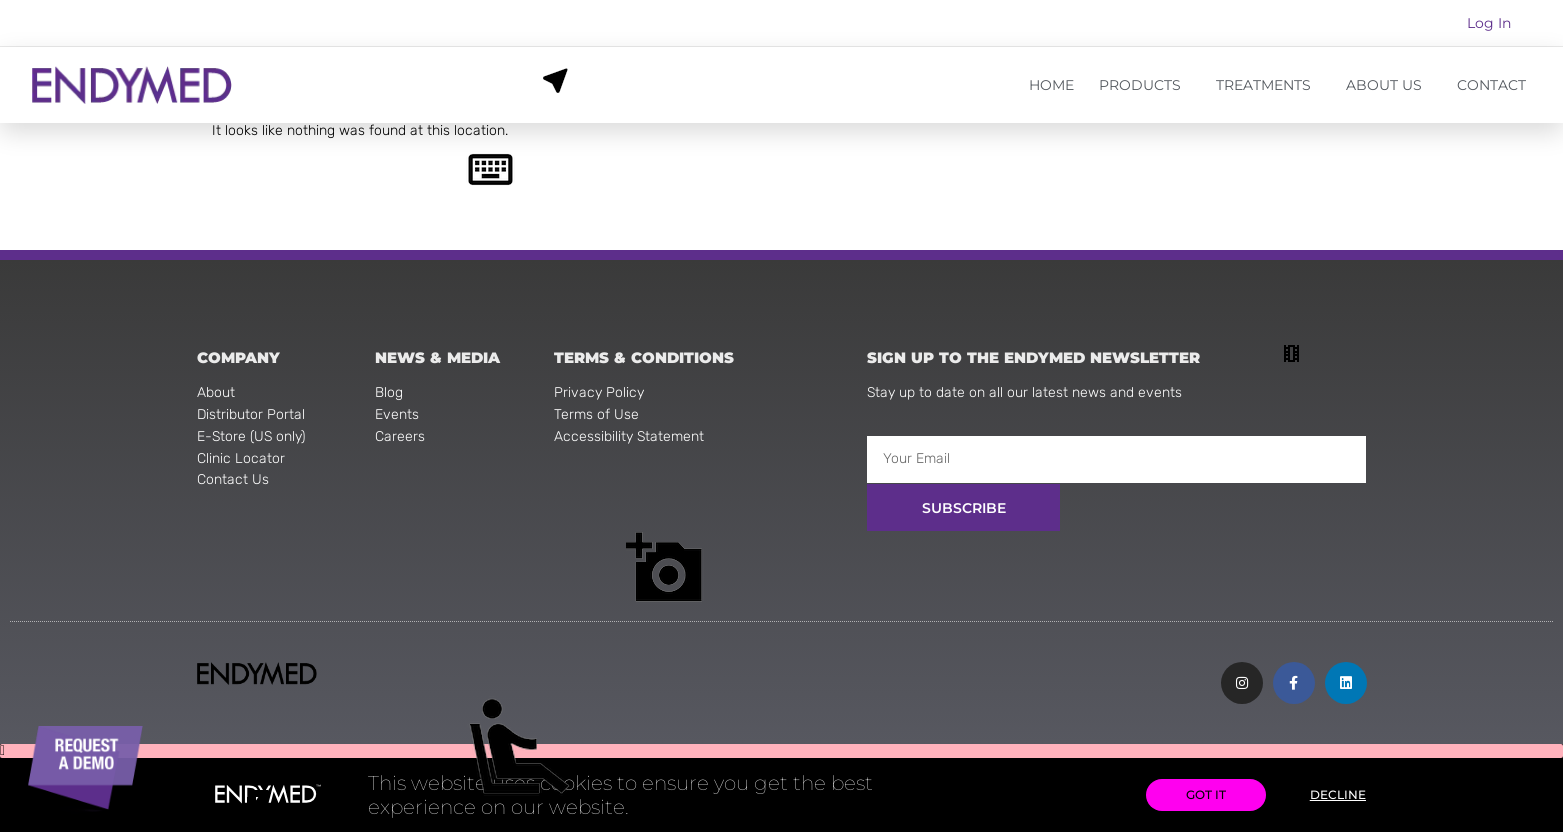 The height and width of the screenshot is (832, 1563). What do you see at coordinates (257, 802) in the screenshot?
I see `sd card error or storage issue detected` at bounding box center [257, 802].